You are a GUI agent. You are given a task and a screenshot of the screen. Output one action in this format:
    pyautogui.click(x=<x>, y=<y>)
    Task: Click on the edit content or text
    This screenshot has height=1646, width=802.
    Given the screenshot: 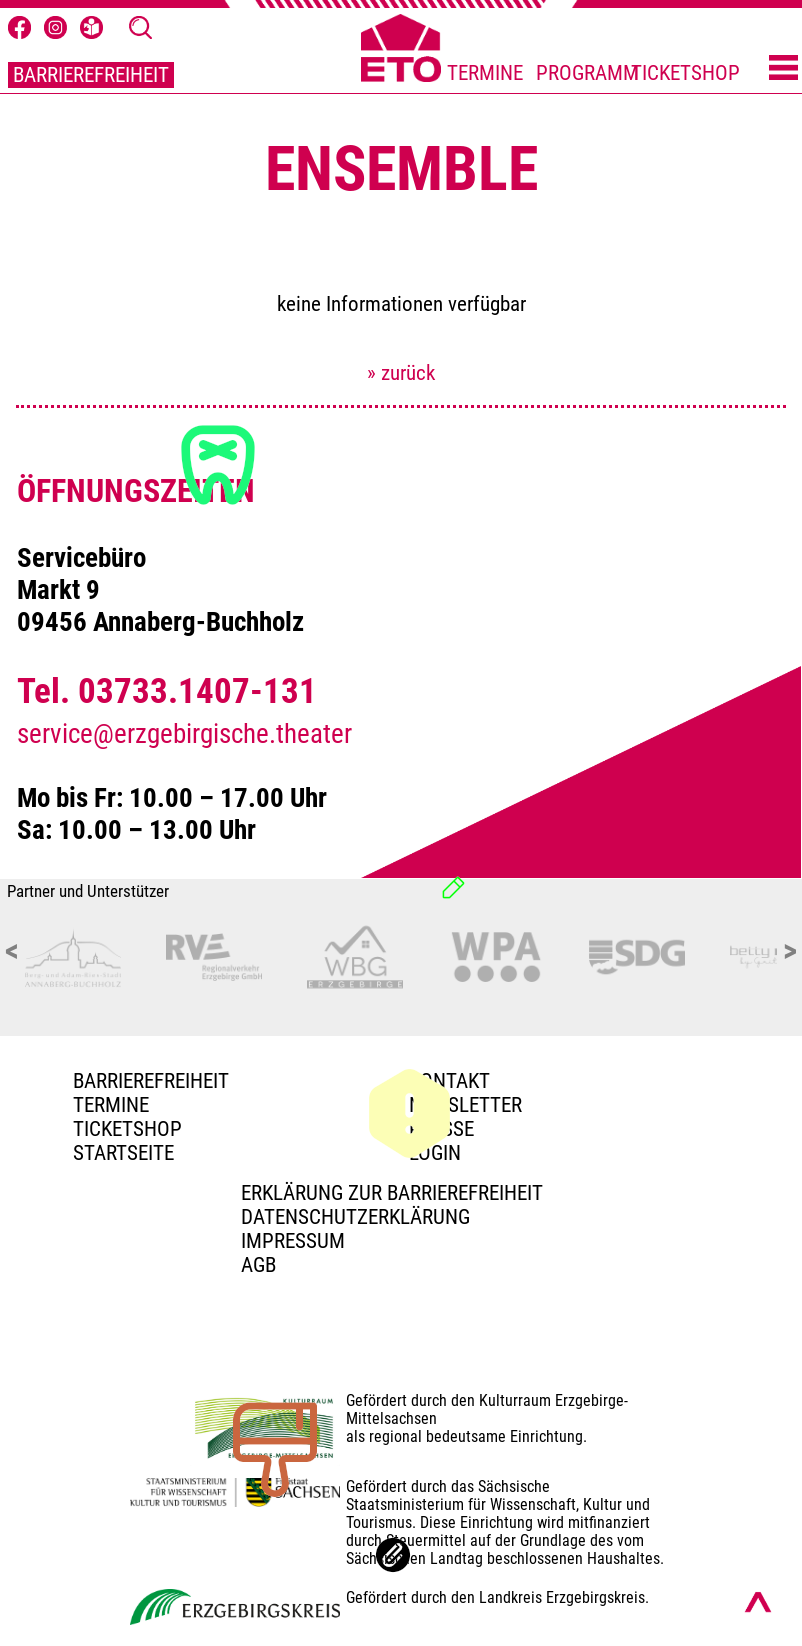 What is the action you would take?
    pyautogui.click(x=453, y=888)
    